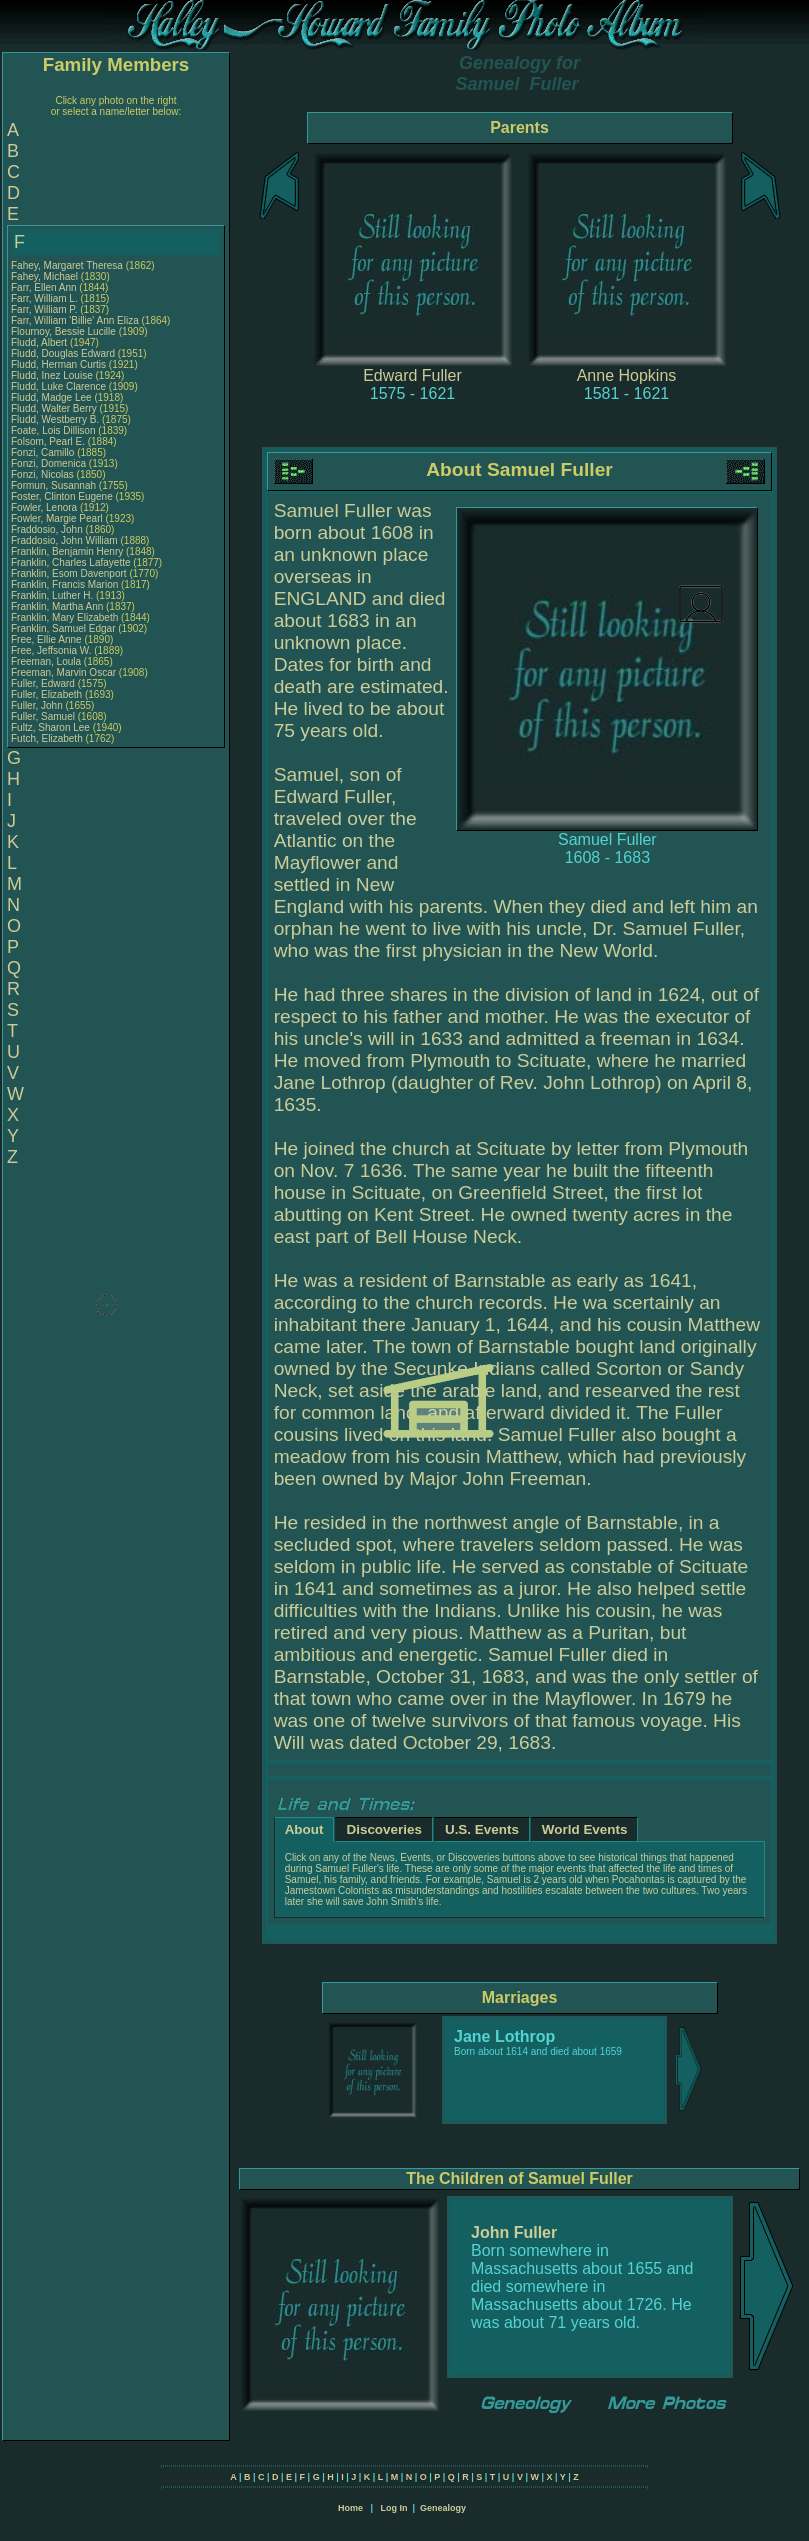  What do you see at coordinates (107, 1305) in the screenshot?
I see `open chat or messaging` at bounding box center [107, 1305].